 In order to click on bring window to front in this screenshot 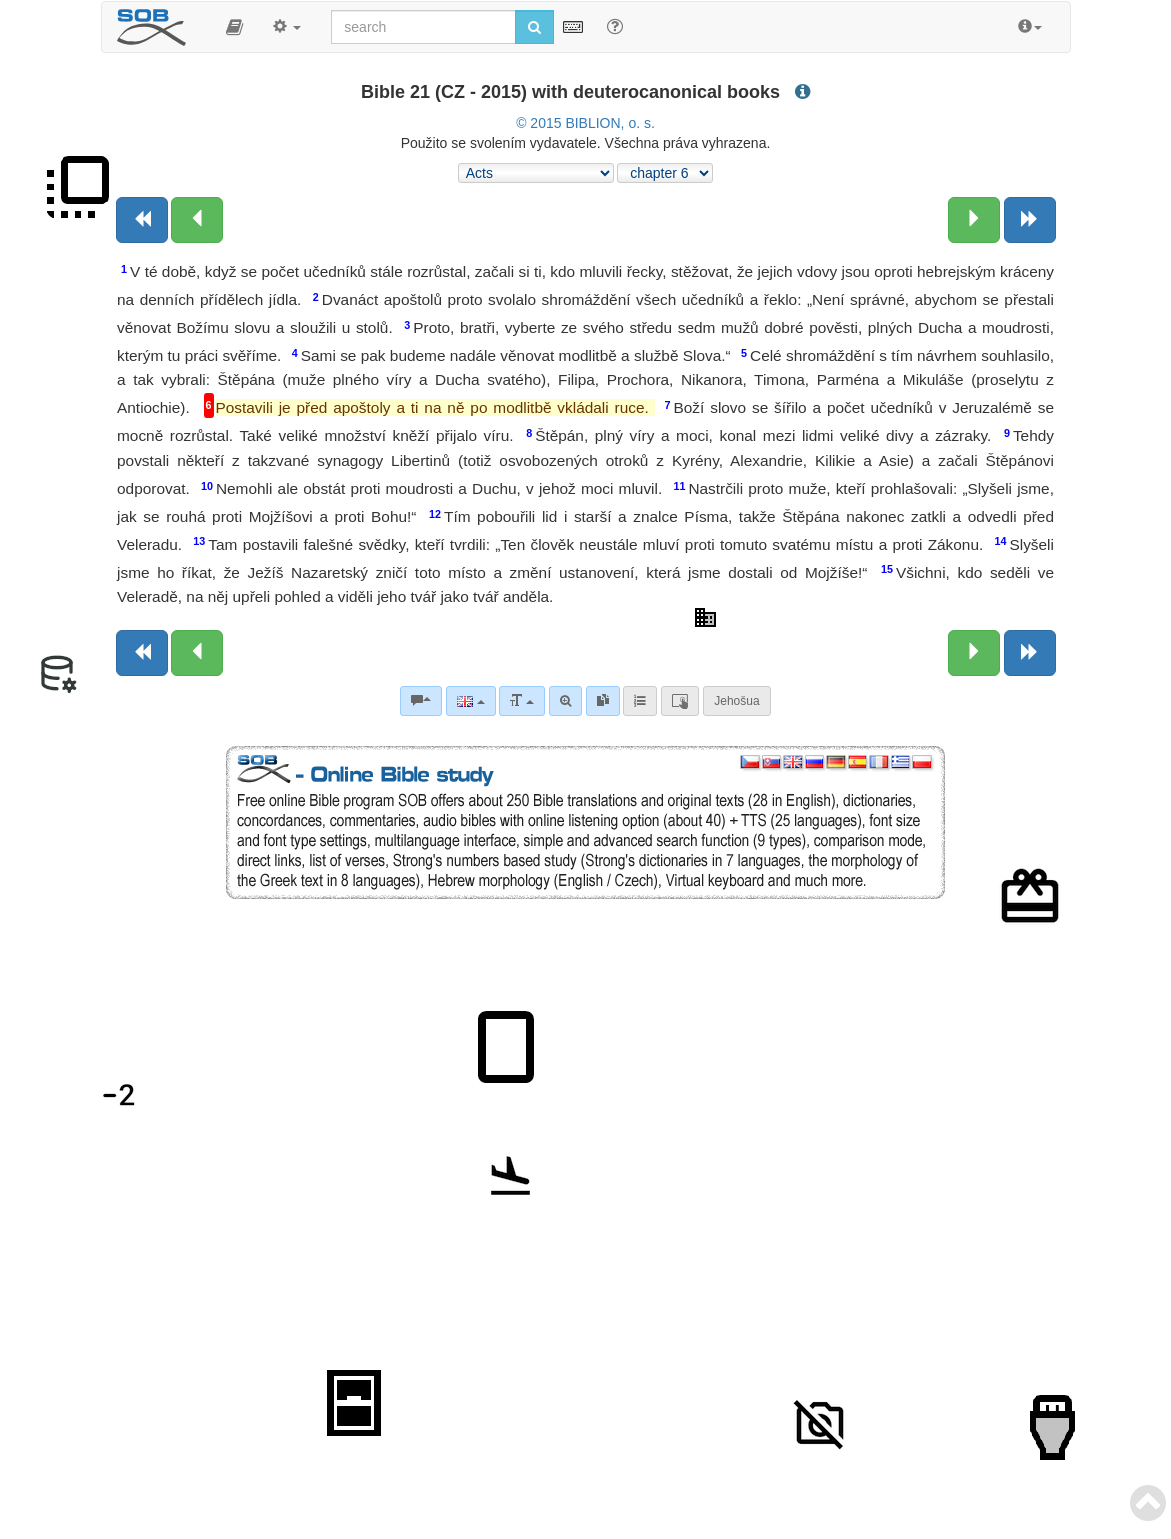, I will do `click(78, 187)`.